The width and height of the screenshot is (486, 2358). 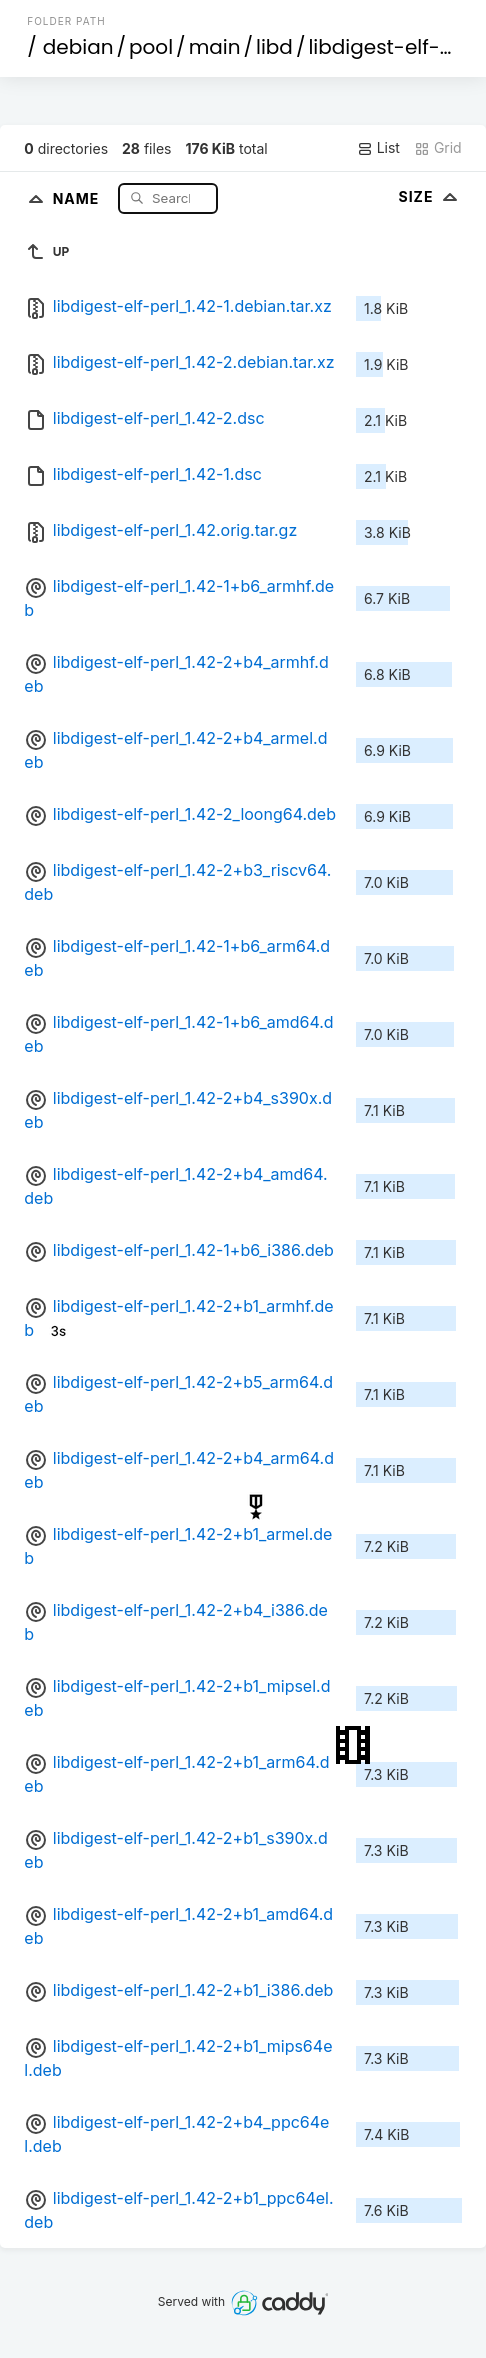 What do you see at coordinates (353, 1745) in the screenshot?
I see `access movies or video content` at bounding box center [353, 1745].